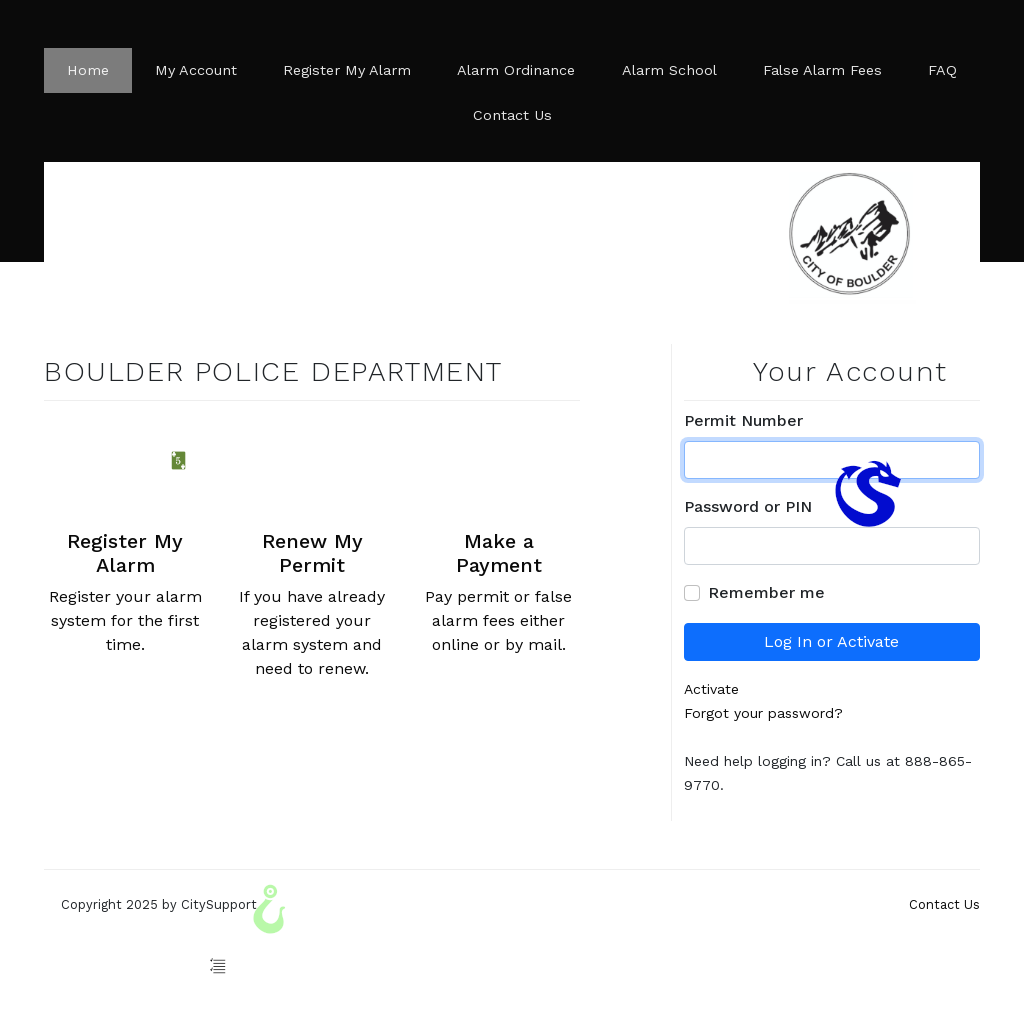  What do you see at coordinates (178, 460) in the screenshot?
I see `five of clubs playing card` at bounding box center [178, 460].